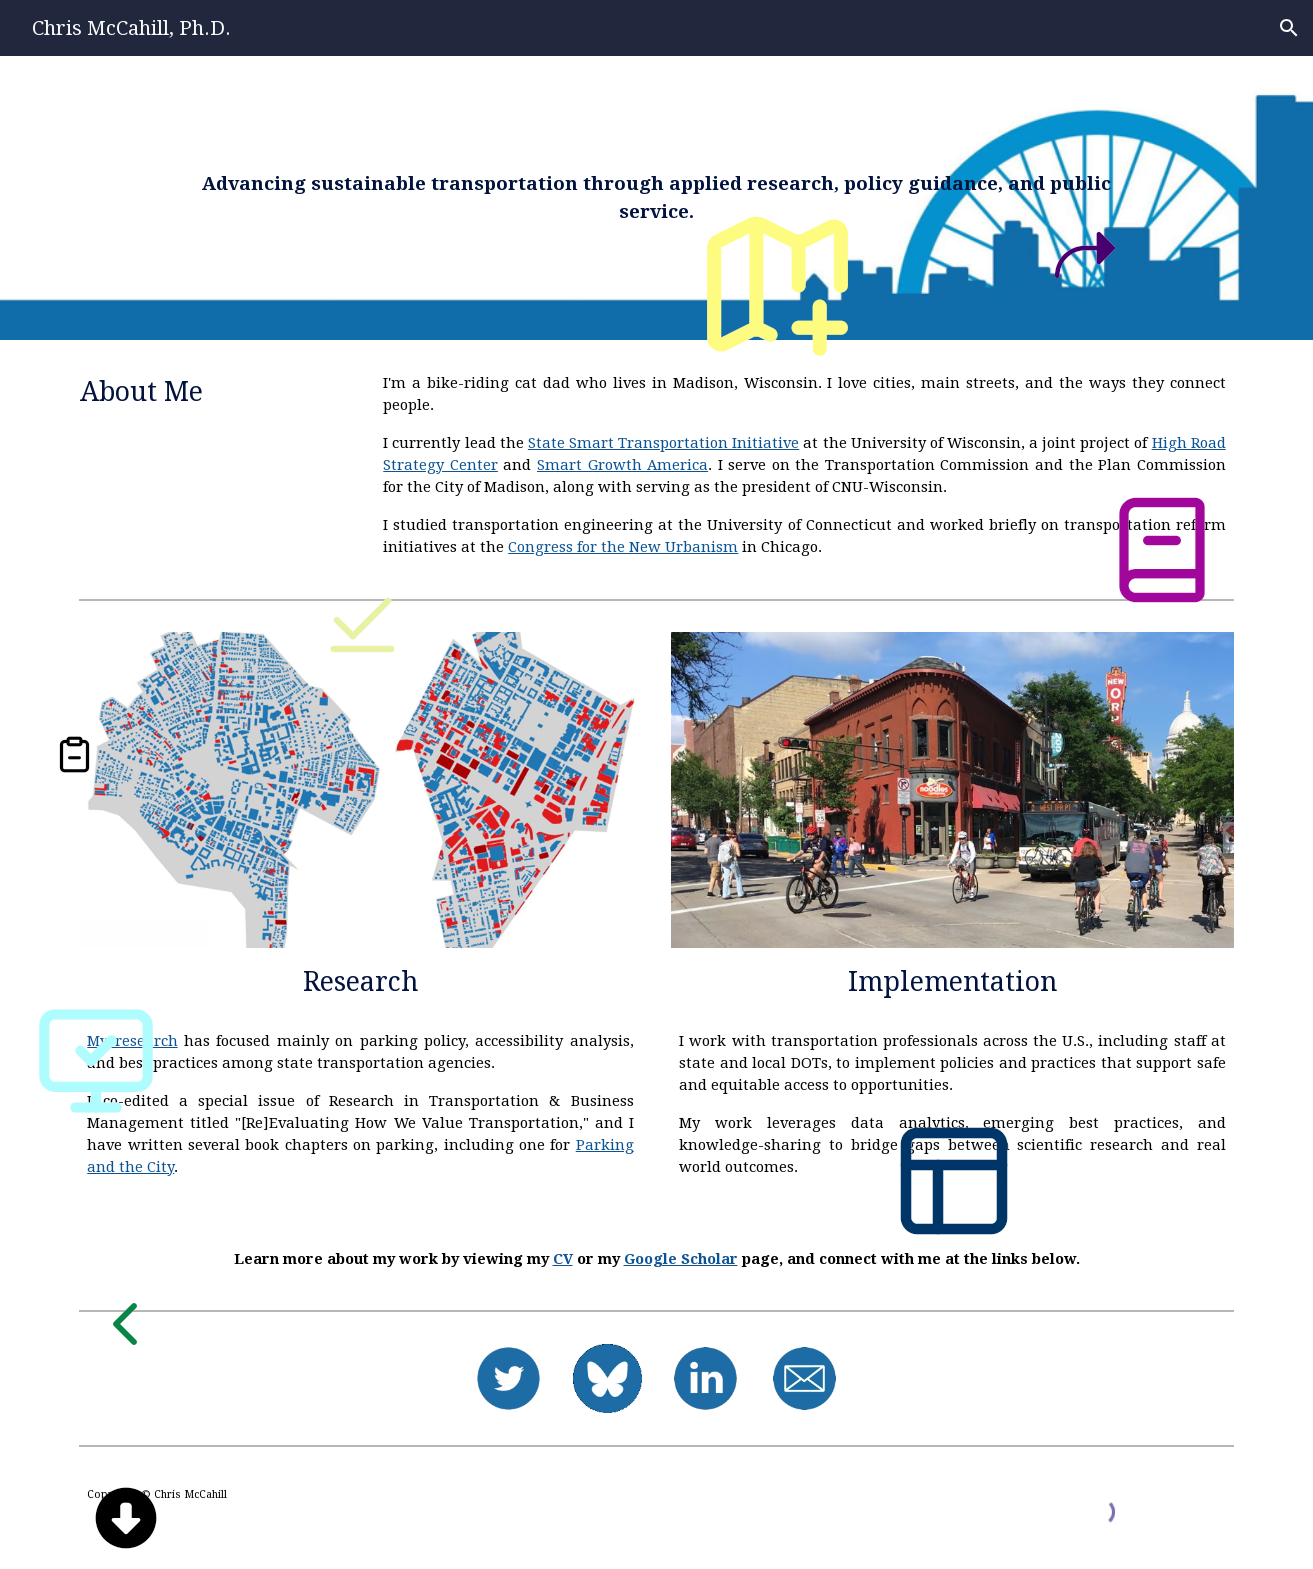 The width and height of the screenshot is (1313, 1569). What do you see at coordinates (126, 1518) in the screenshot?
I see `download a file or content` at bounding box center [126, 1518].